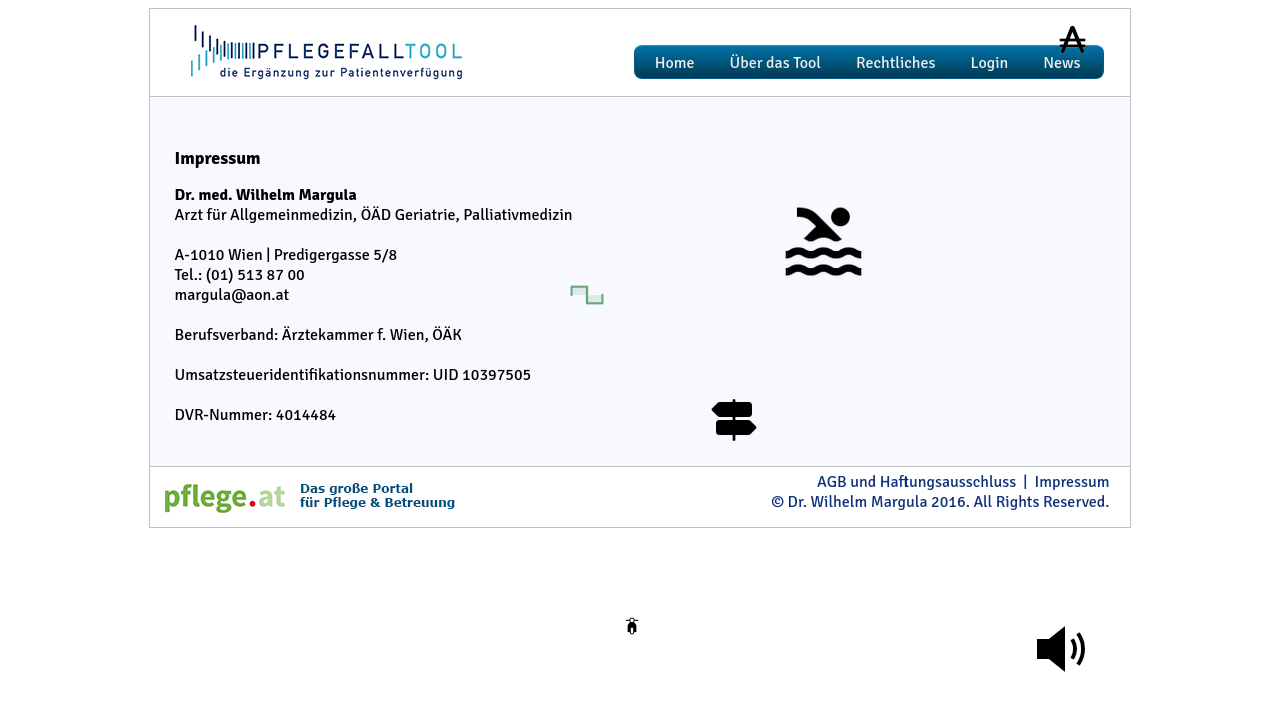 The image size is (1279, 720). Describe the element at coordinates (734, 420) in the screenshot. I see `view directions or navigation options` at that location.